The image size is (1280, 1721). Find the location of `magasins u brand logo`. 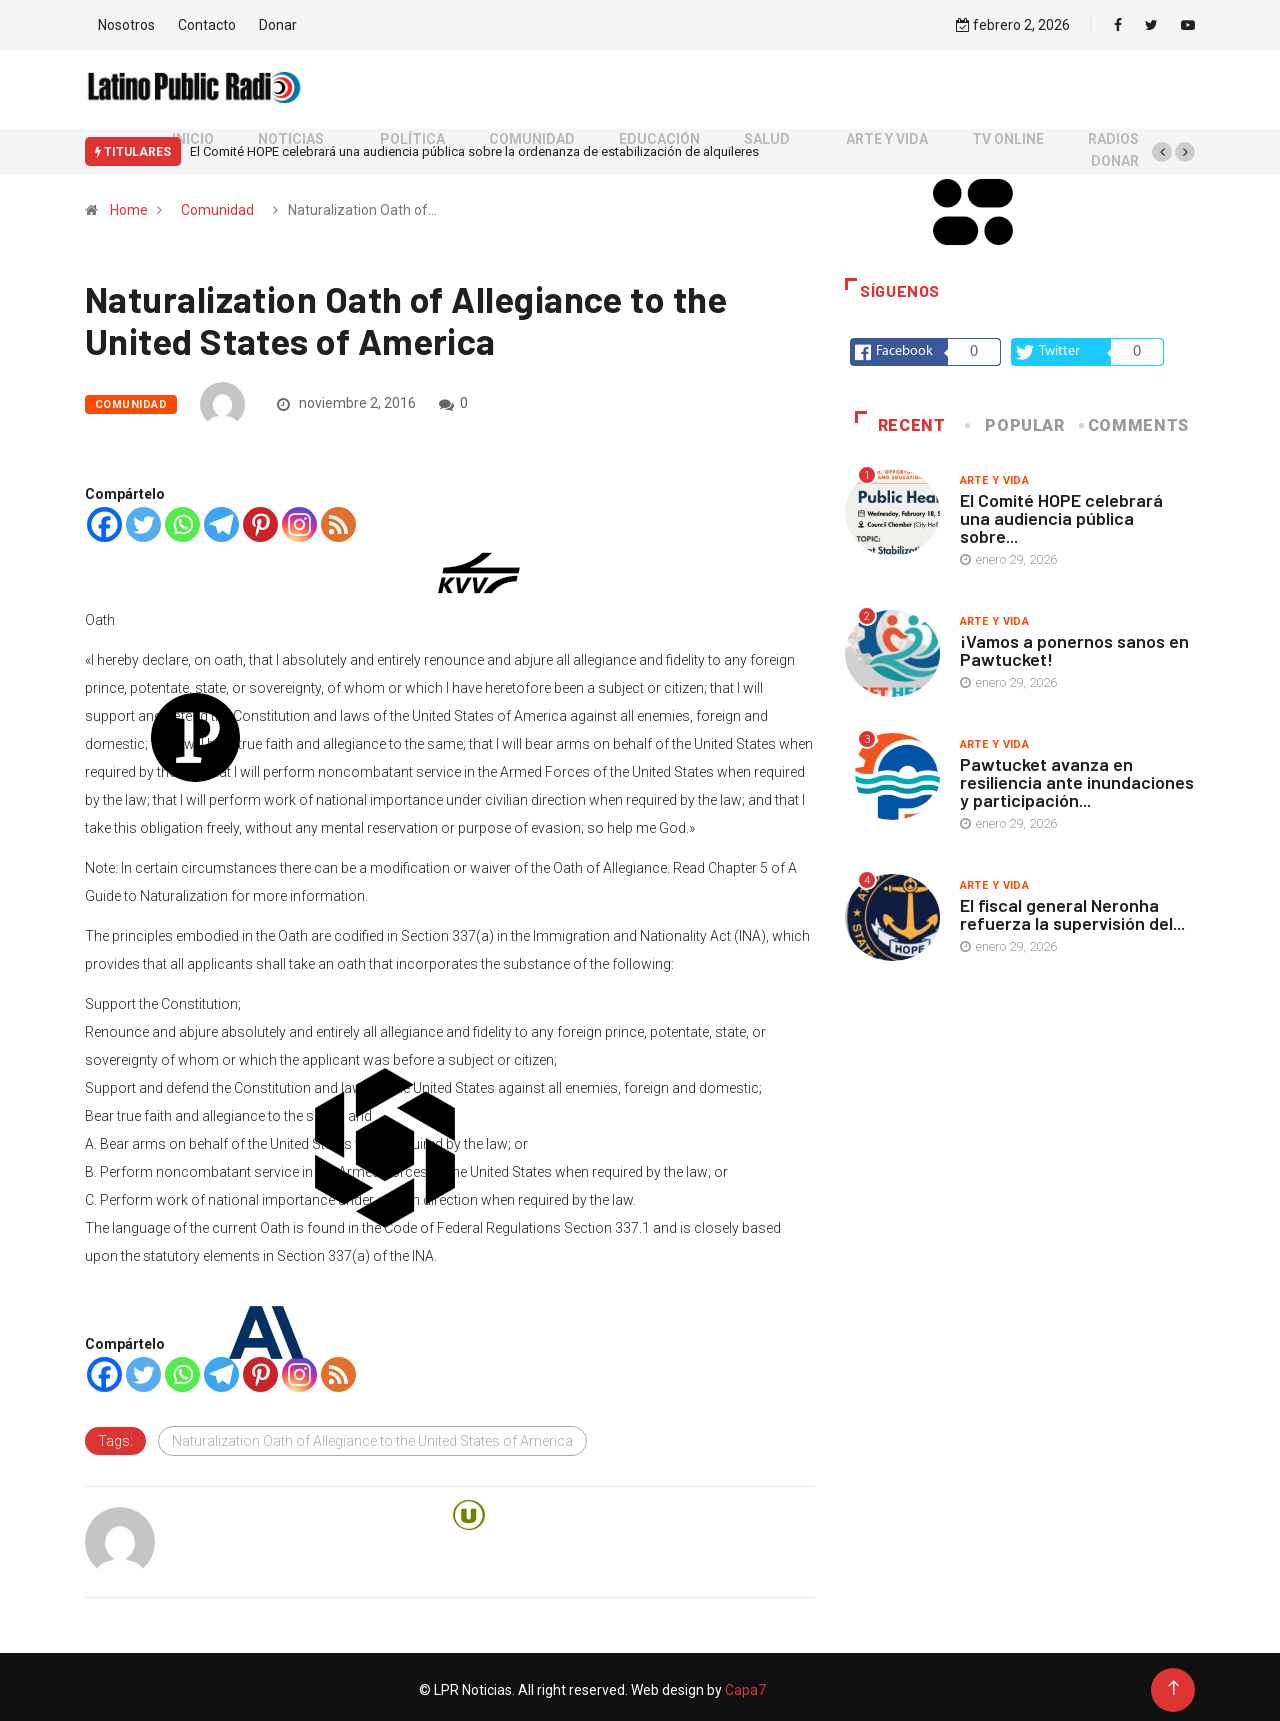

magasins u brand logo is located at coordinates (469, 1515).